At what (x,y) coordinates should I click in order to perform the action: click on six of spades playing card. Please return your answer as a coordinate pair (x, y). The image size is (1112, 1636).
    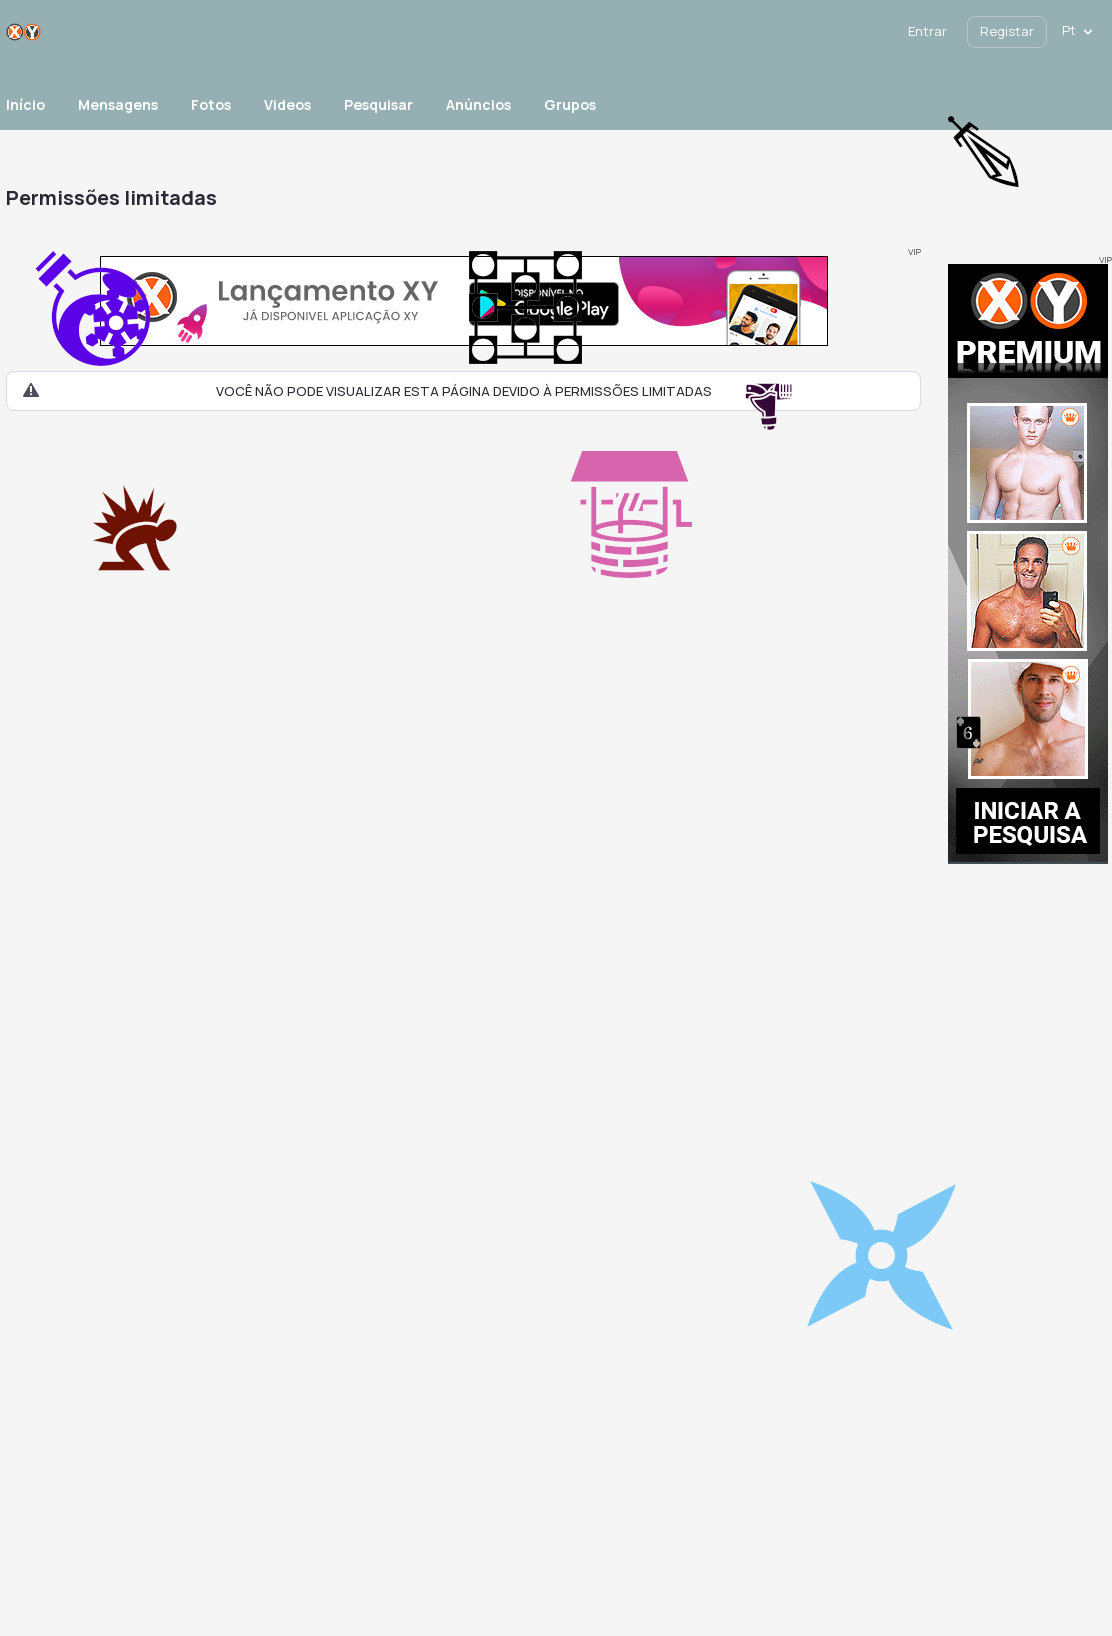
    Looking at the image, I should click on (968, 732).